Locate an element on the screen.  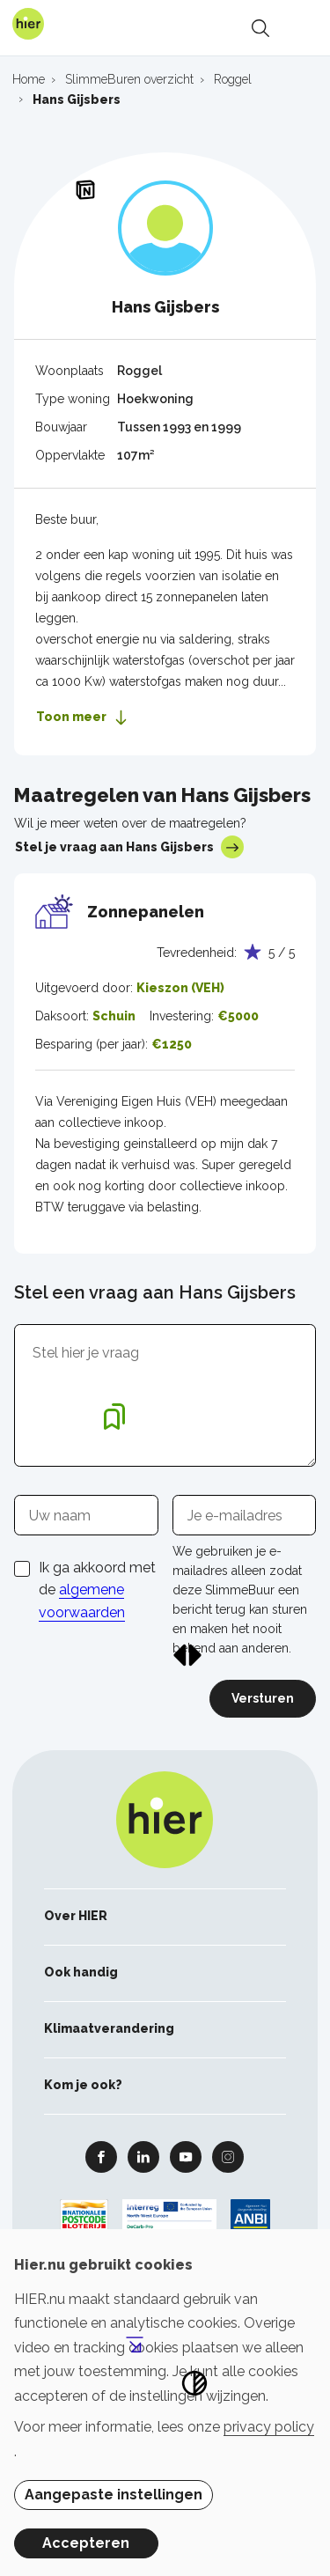
adjust horizontal spacing or position is located at coordinates (187, 1655).